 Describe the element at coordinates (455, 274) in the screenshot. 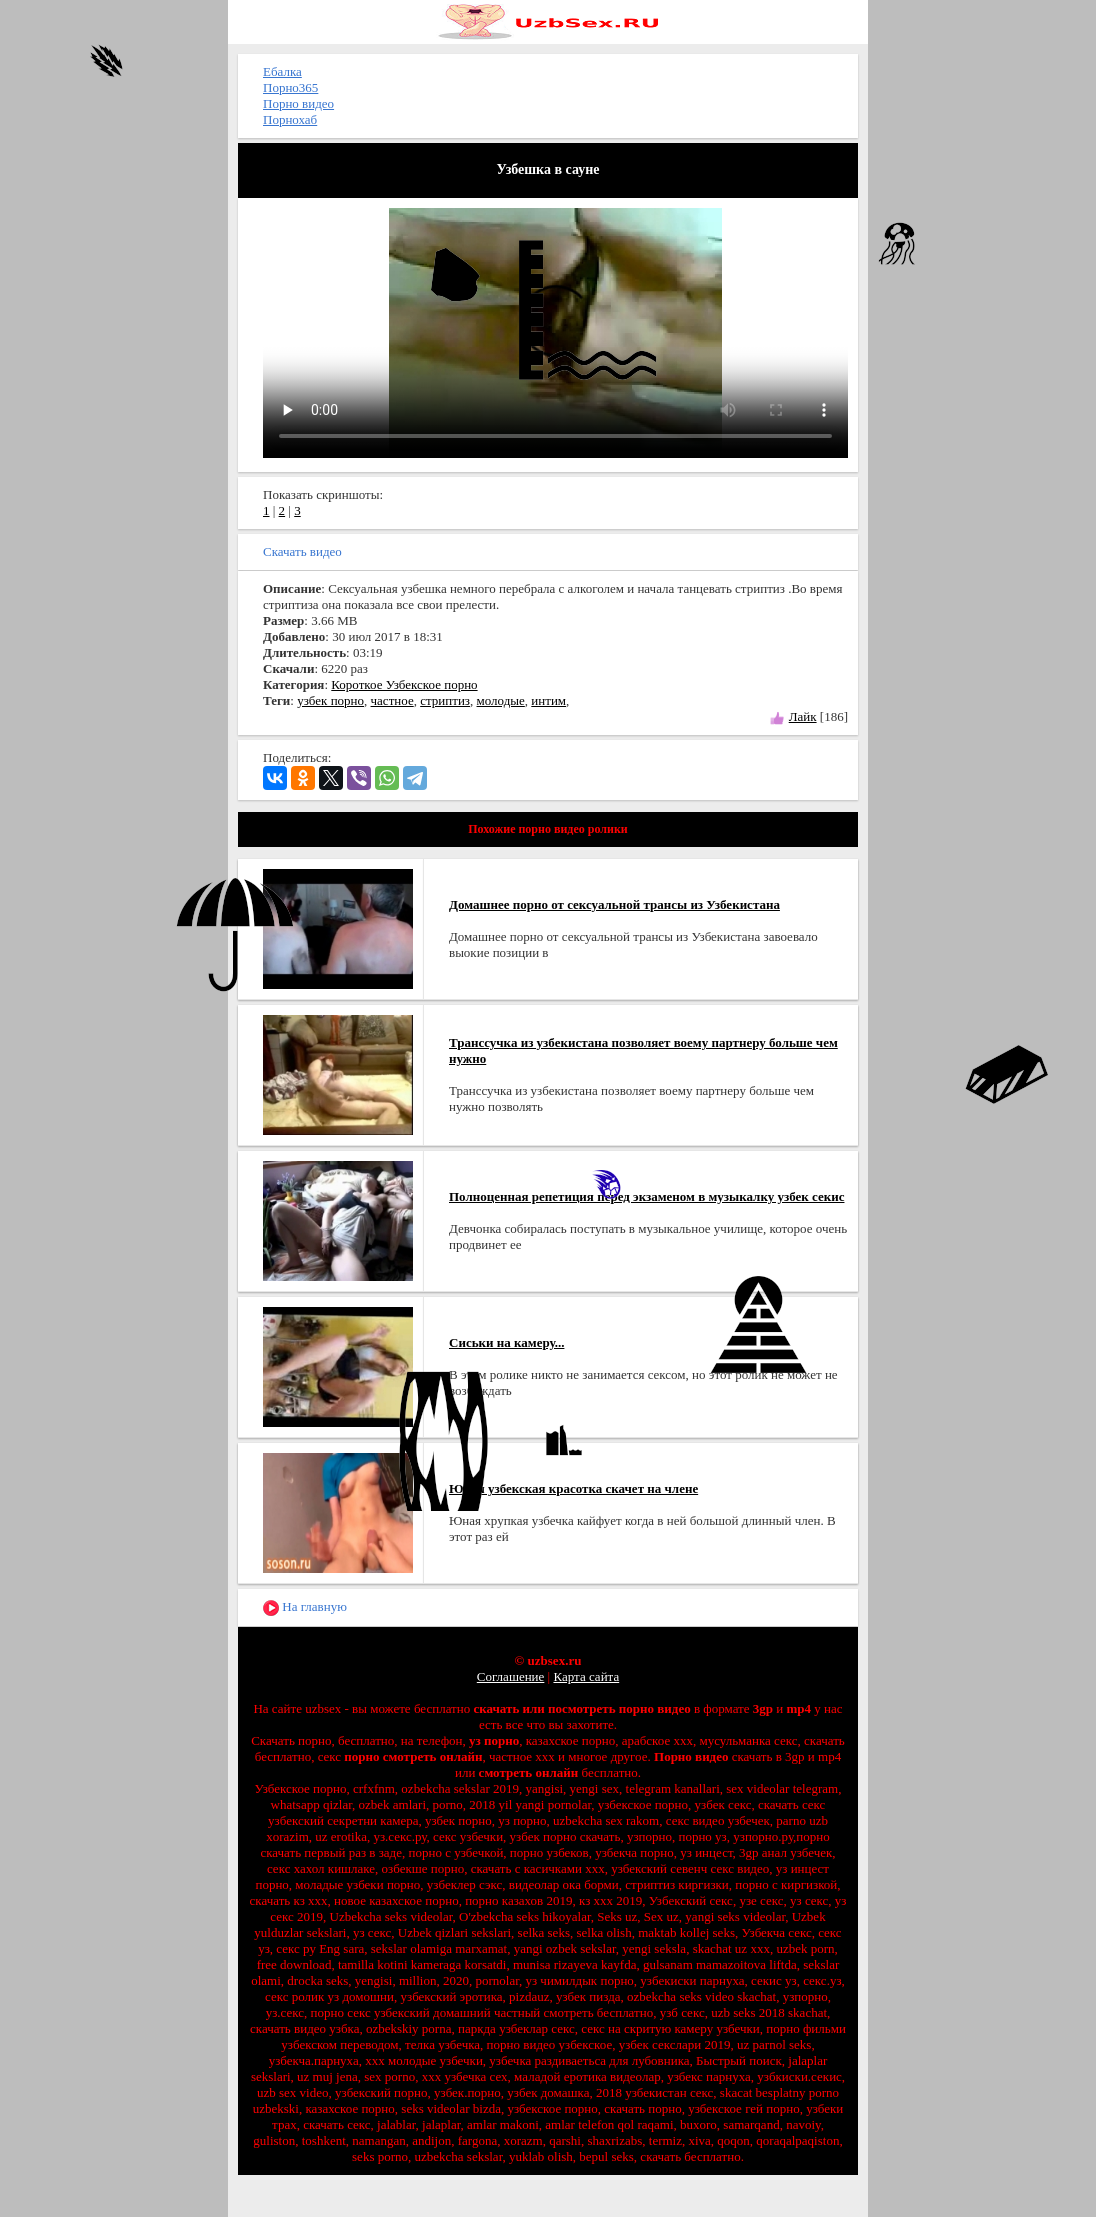

I see `select uruguay as your country or region` at that location.